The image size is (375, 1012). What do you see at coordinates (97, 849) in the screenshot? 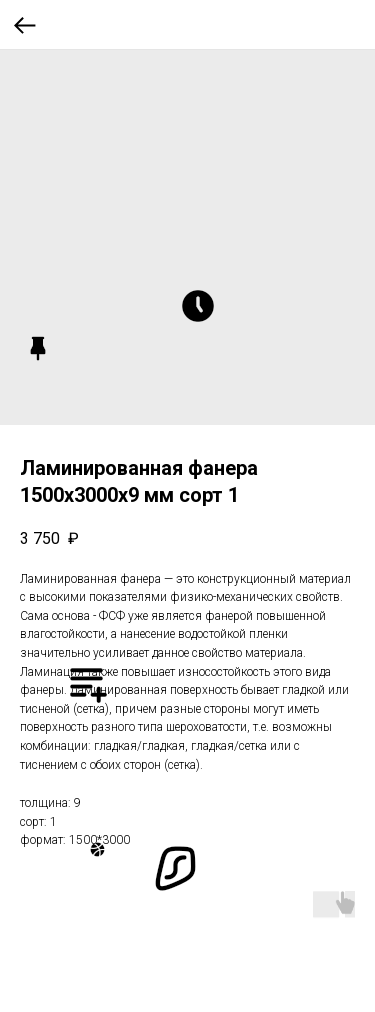
I see `visit dribbble profile or portfolio` at bounding box center [97, 849].